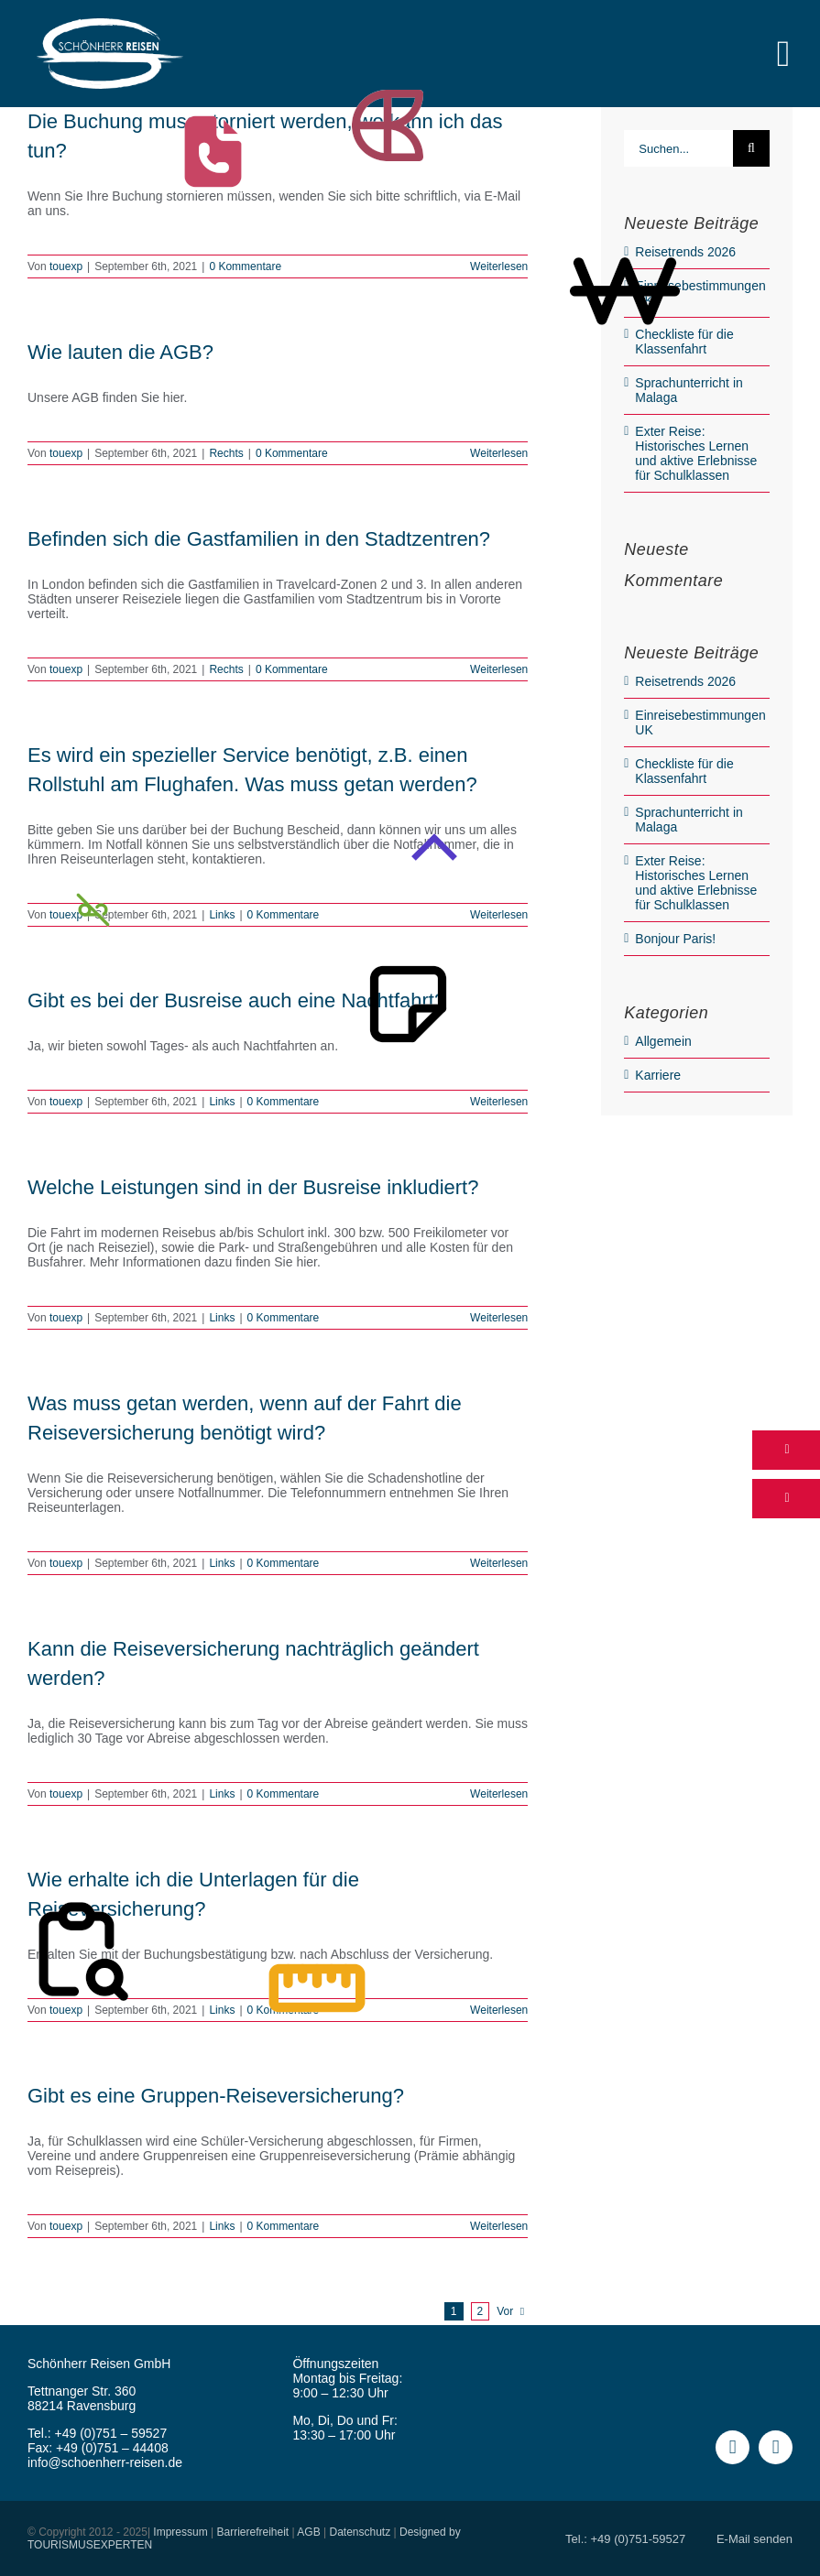 Image resolution: width=820 pixels, height=2576 pixels. Describe the element at coordinates (408, 1004) in the screenshot. I see `create a new note` at that location.